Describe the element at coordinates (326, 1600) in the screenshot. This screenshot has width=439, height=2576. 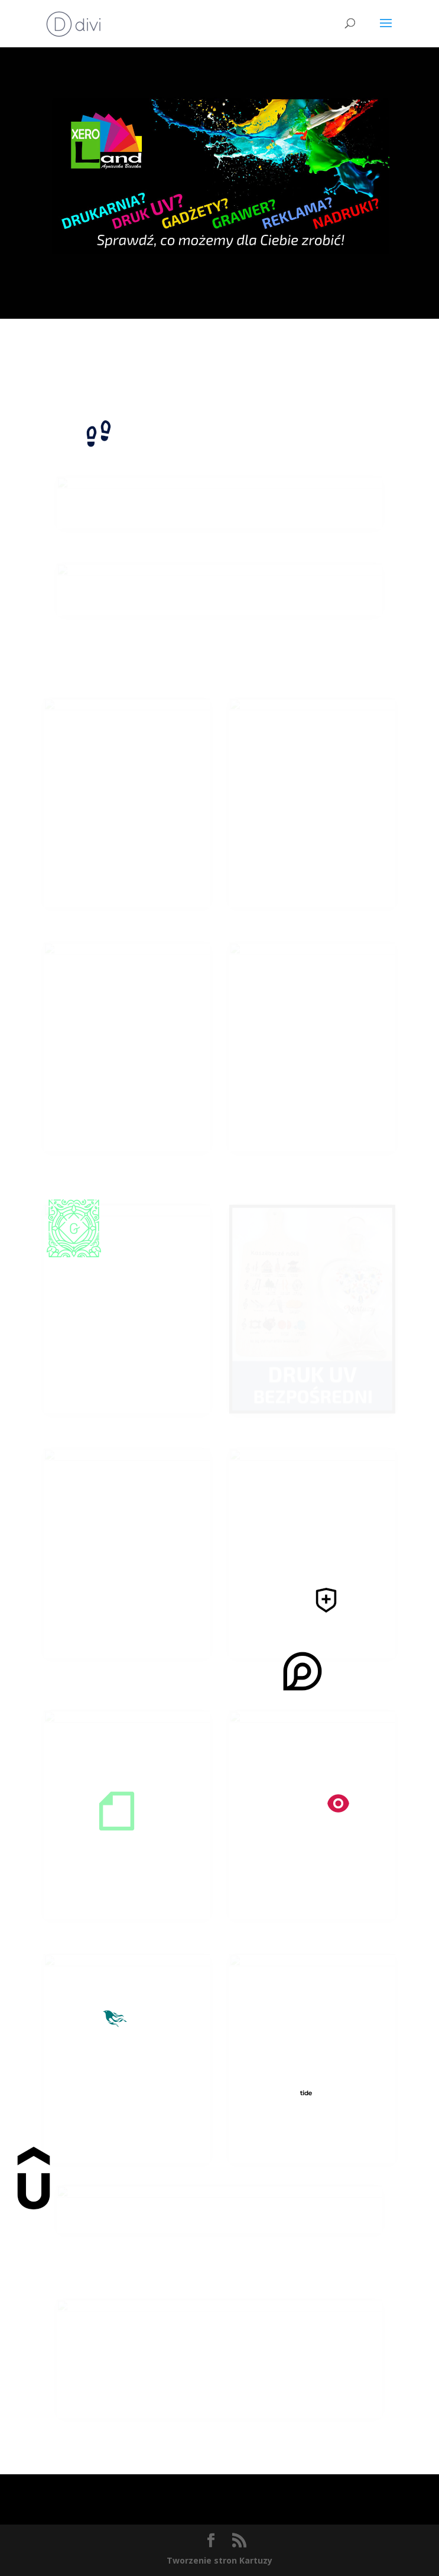
I see `add security protection or shield` at that location.